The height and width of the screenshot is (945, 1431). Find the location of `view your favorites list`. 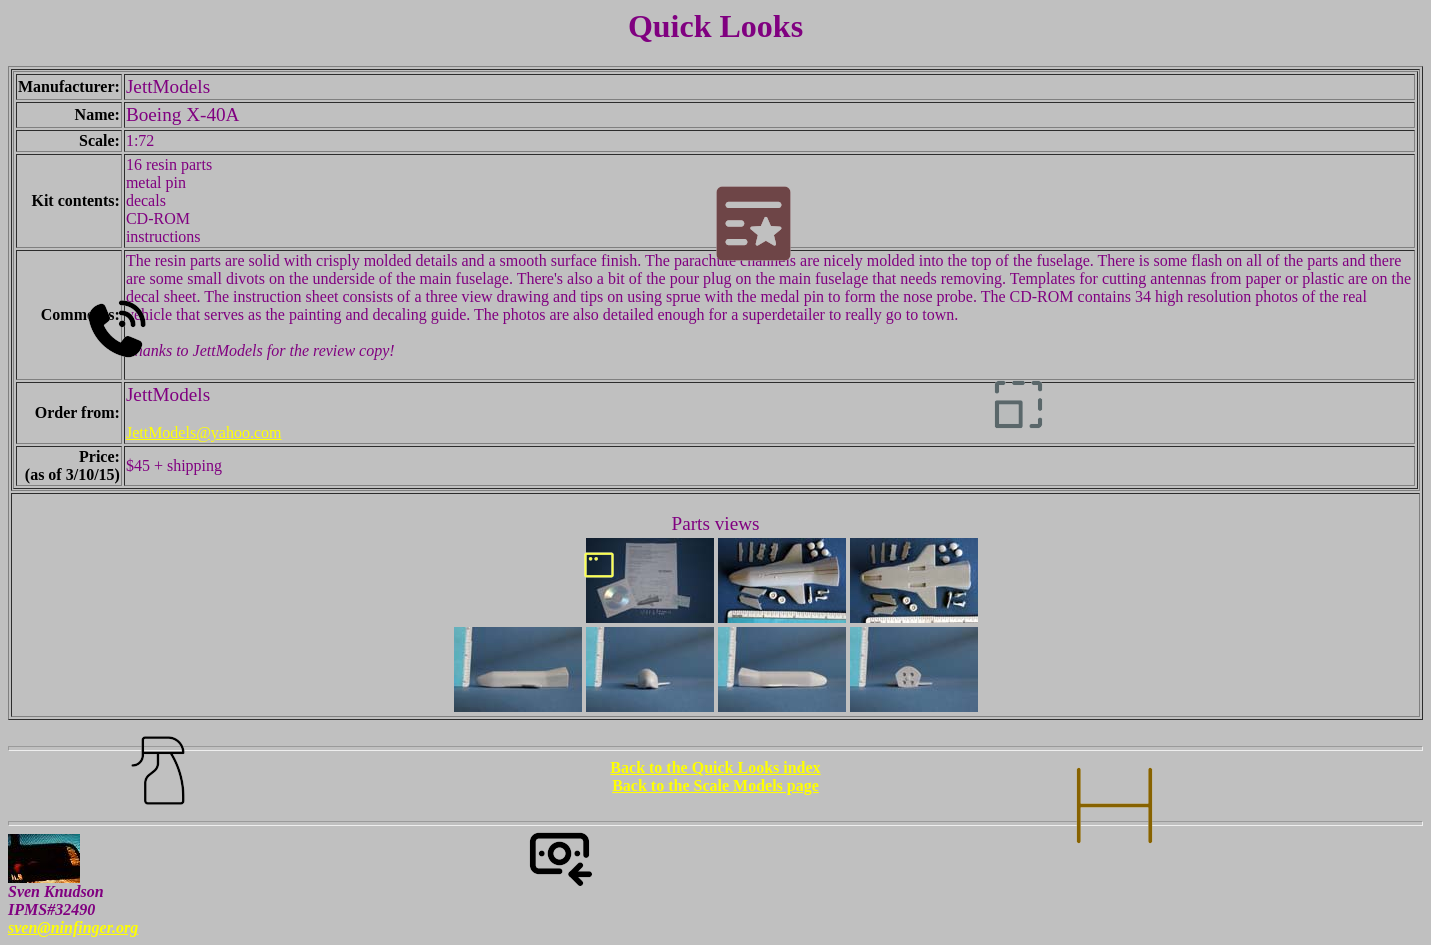

view your favorites list is located at coordinates (753, 223).